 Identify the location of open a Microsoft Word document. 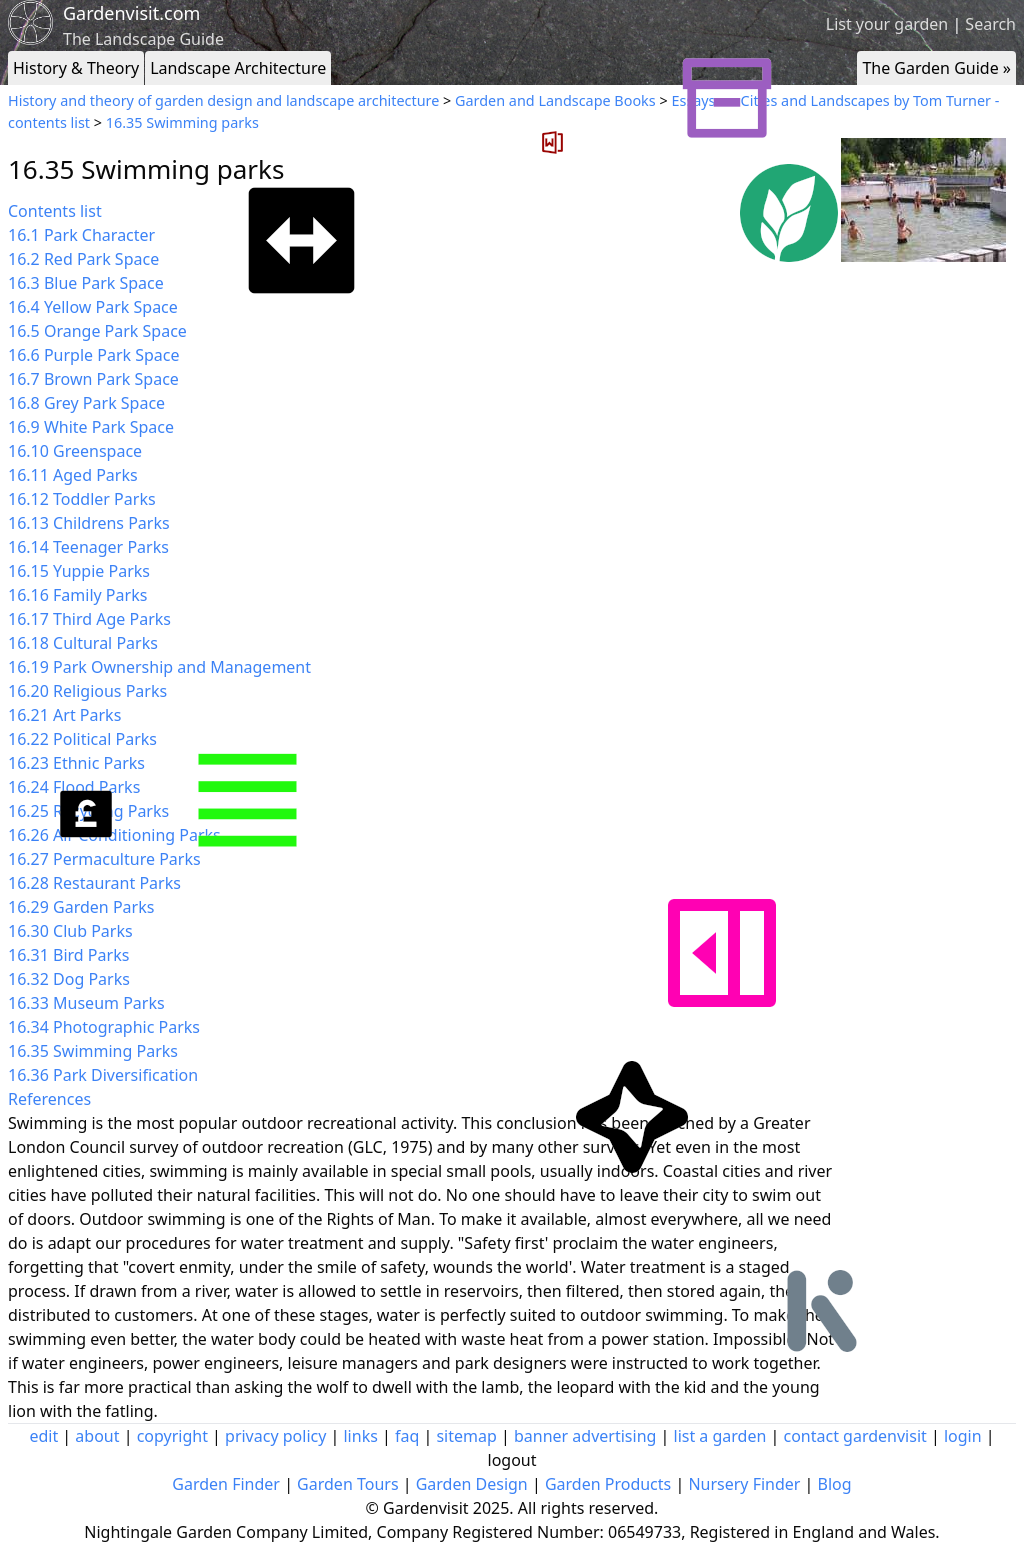
(552, 142).